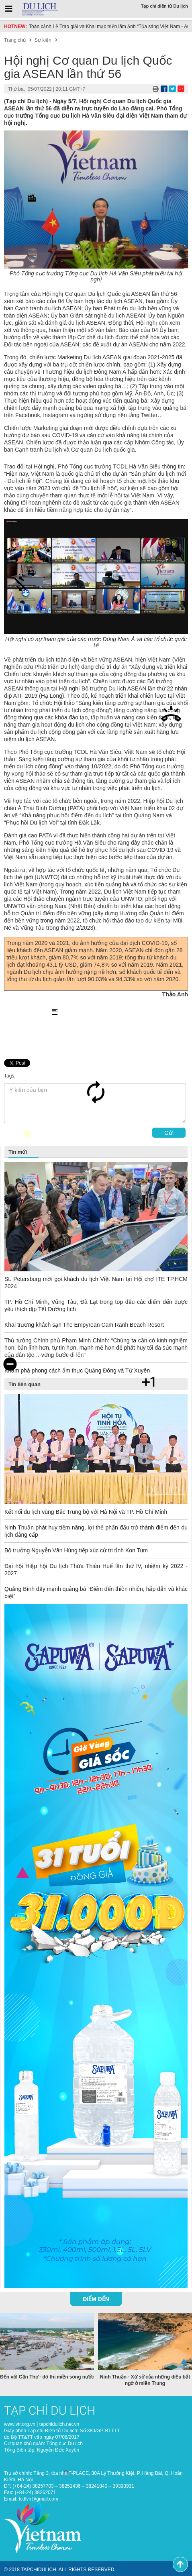 The width and height of the screenshot is (192, 2576). I want to click on align text to the left, so click(55, 1012).